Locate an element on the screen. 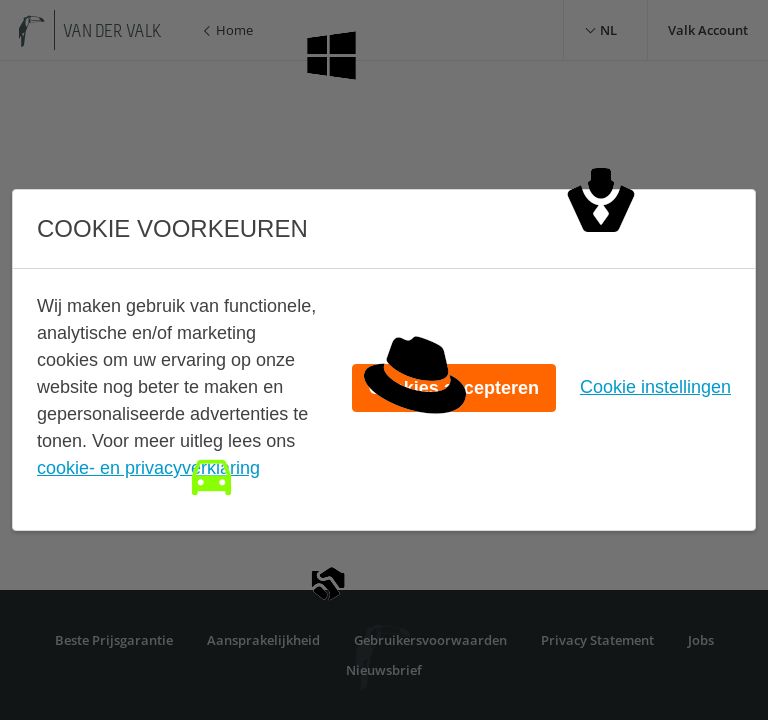 The width and height of the screenshot is (768, 720). access vehicle or driving settings is located at coordinates (211, 475).